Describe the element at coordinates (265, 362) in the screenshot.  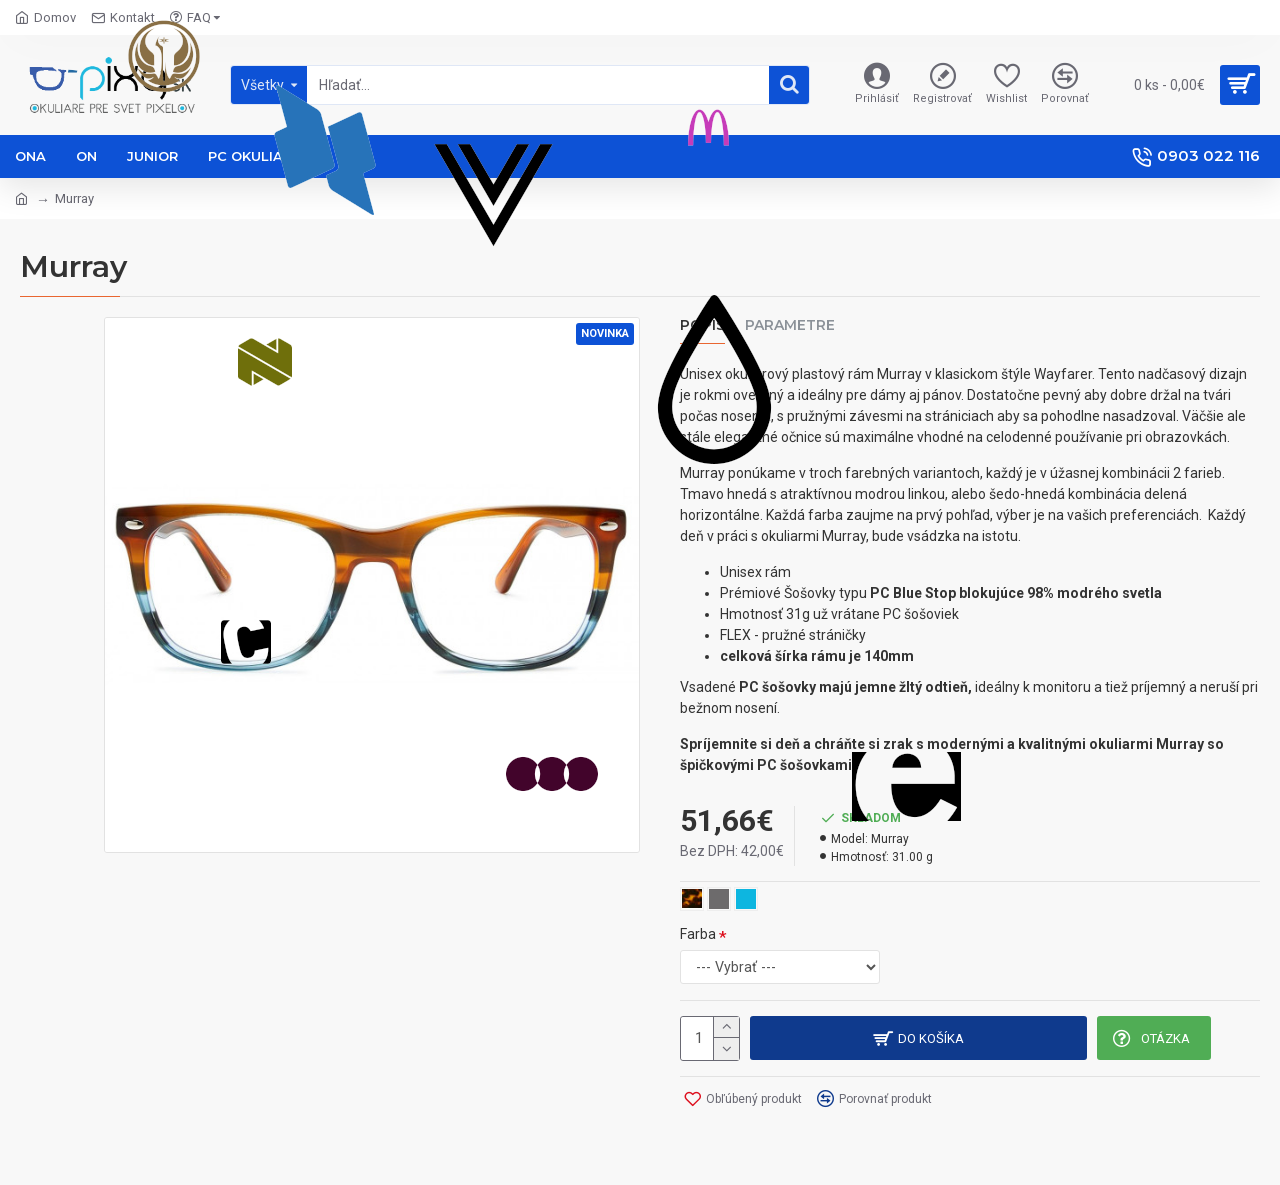
I see `nordic semiconductor company logo` at that location.